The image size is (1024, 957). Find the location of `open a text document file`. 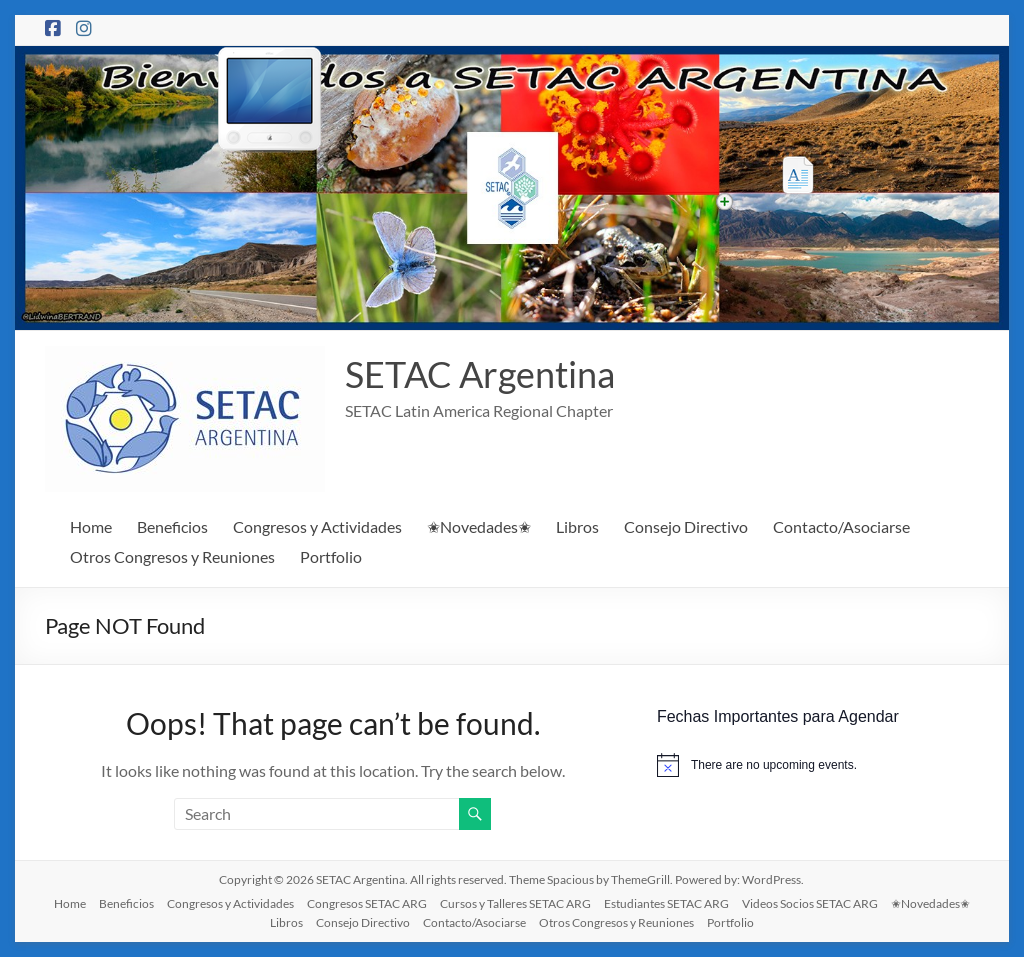

open a text document file is located at coordinates (798, 175).